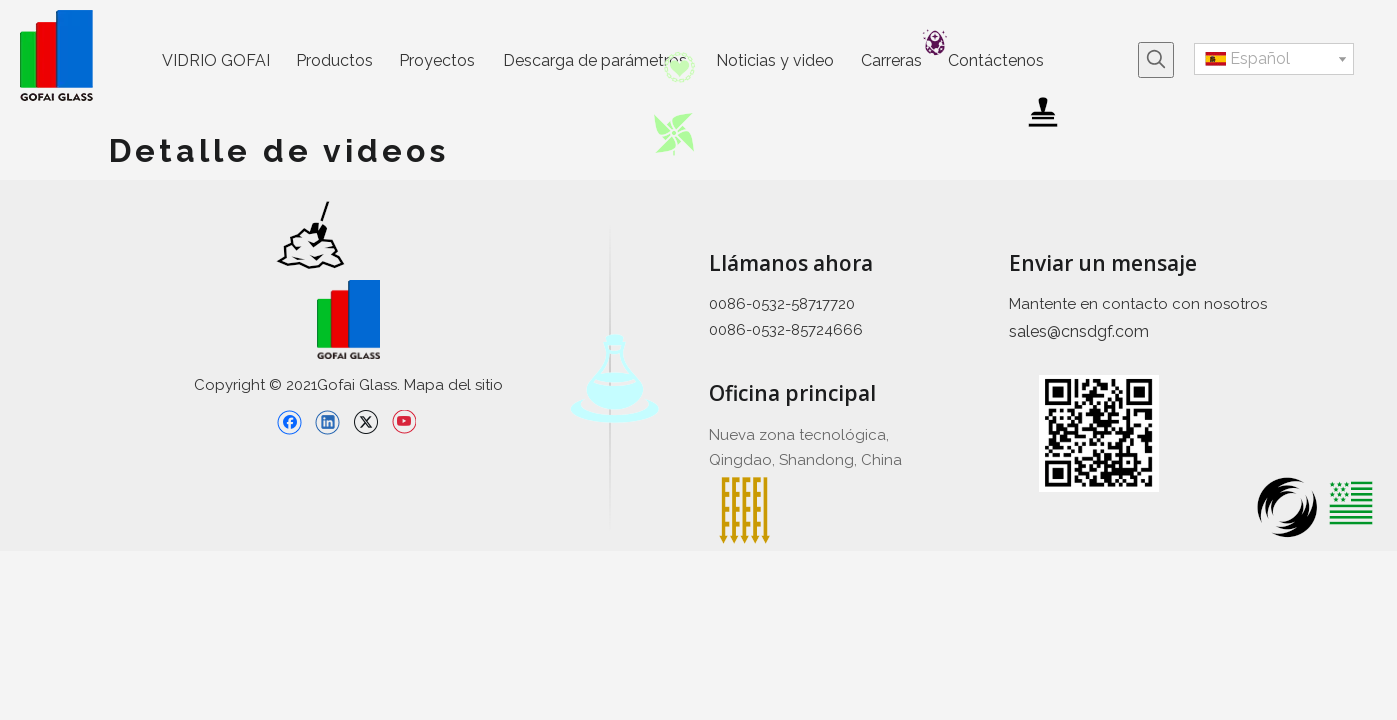  I want to click on apply a stamp or seal to a document, so click(1043, 112).